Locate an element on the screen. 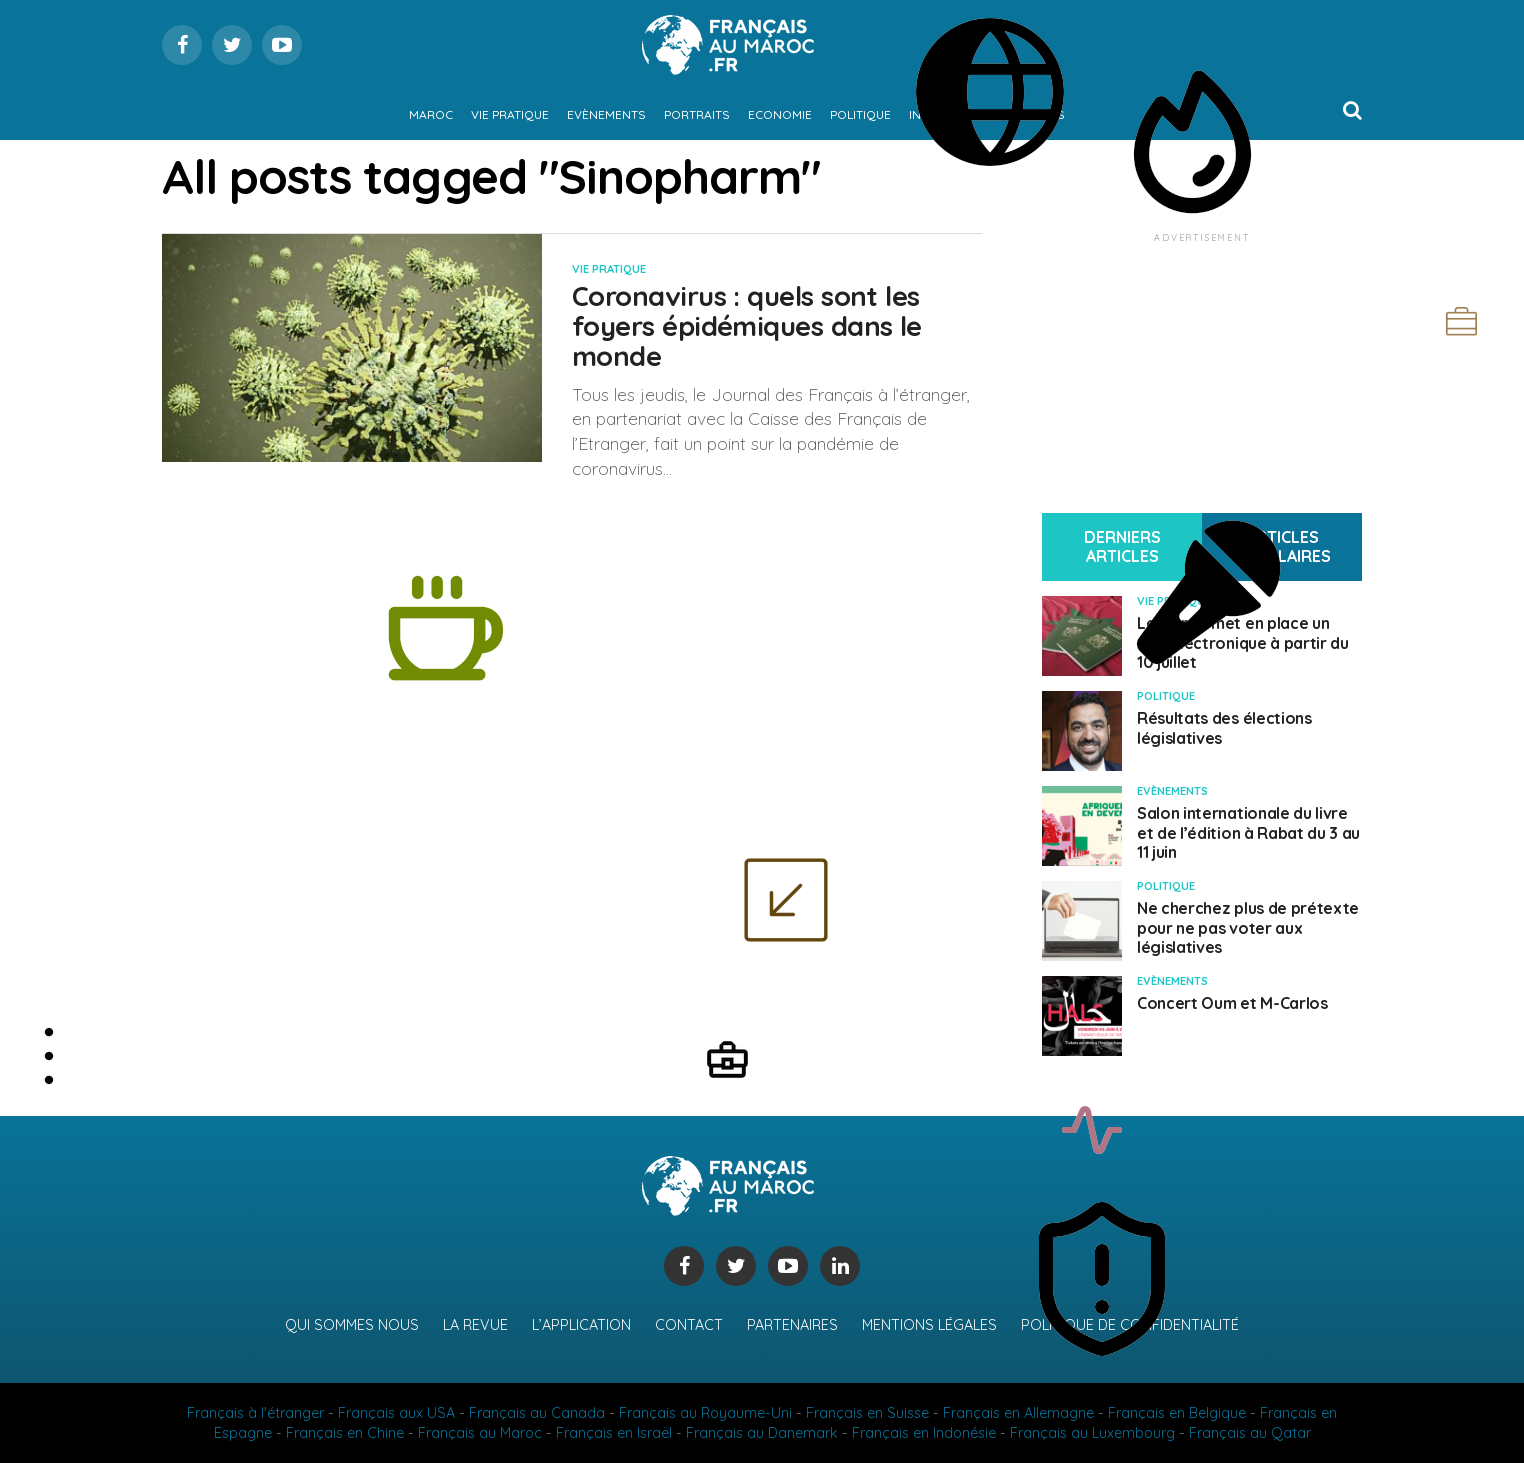  navigate to the bottom-left corner is located at coordinates (786, 900).